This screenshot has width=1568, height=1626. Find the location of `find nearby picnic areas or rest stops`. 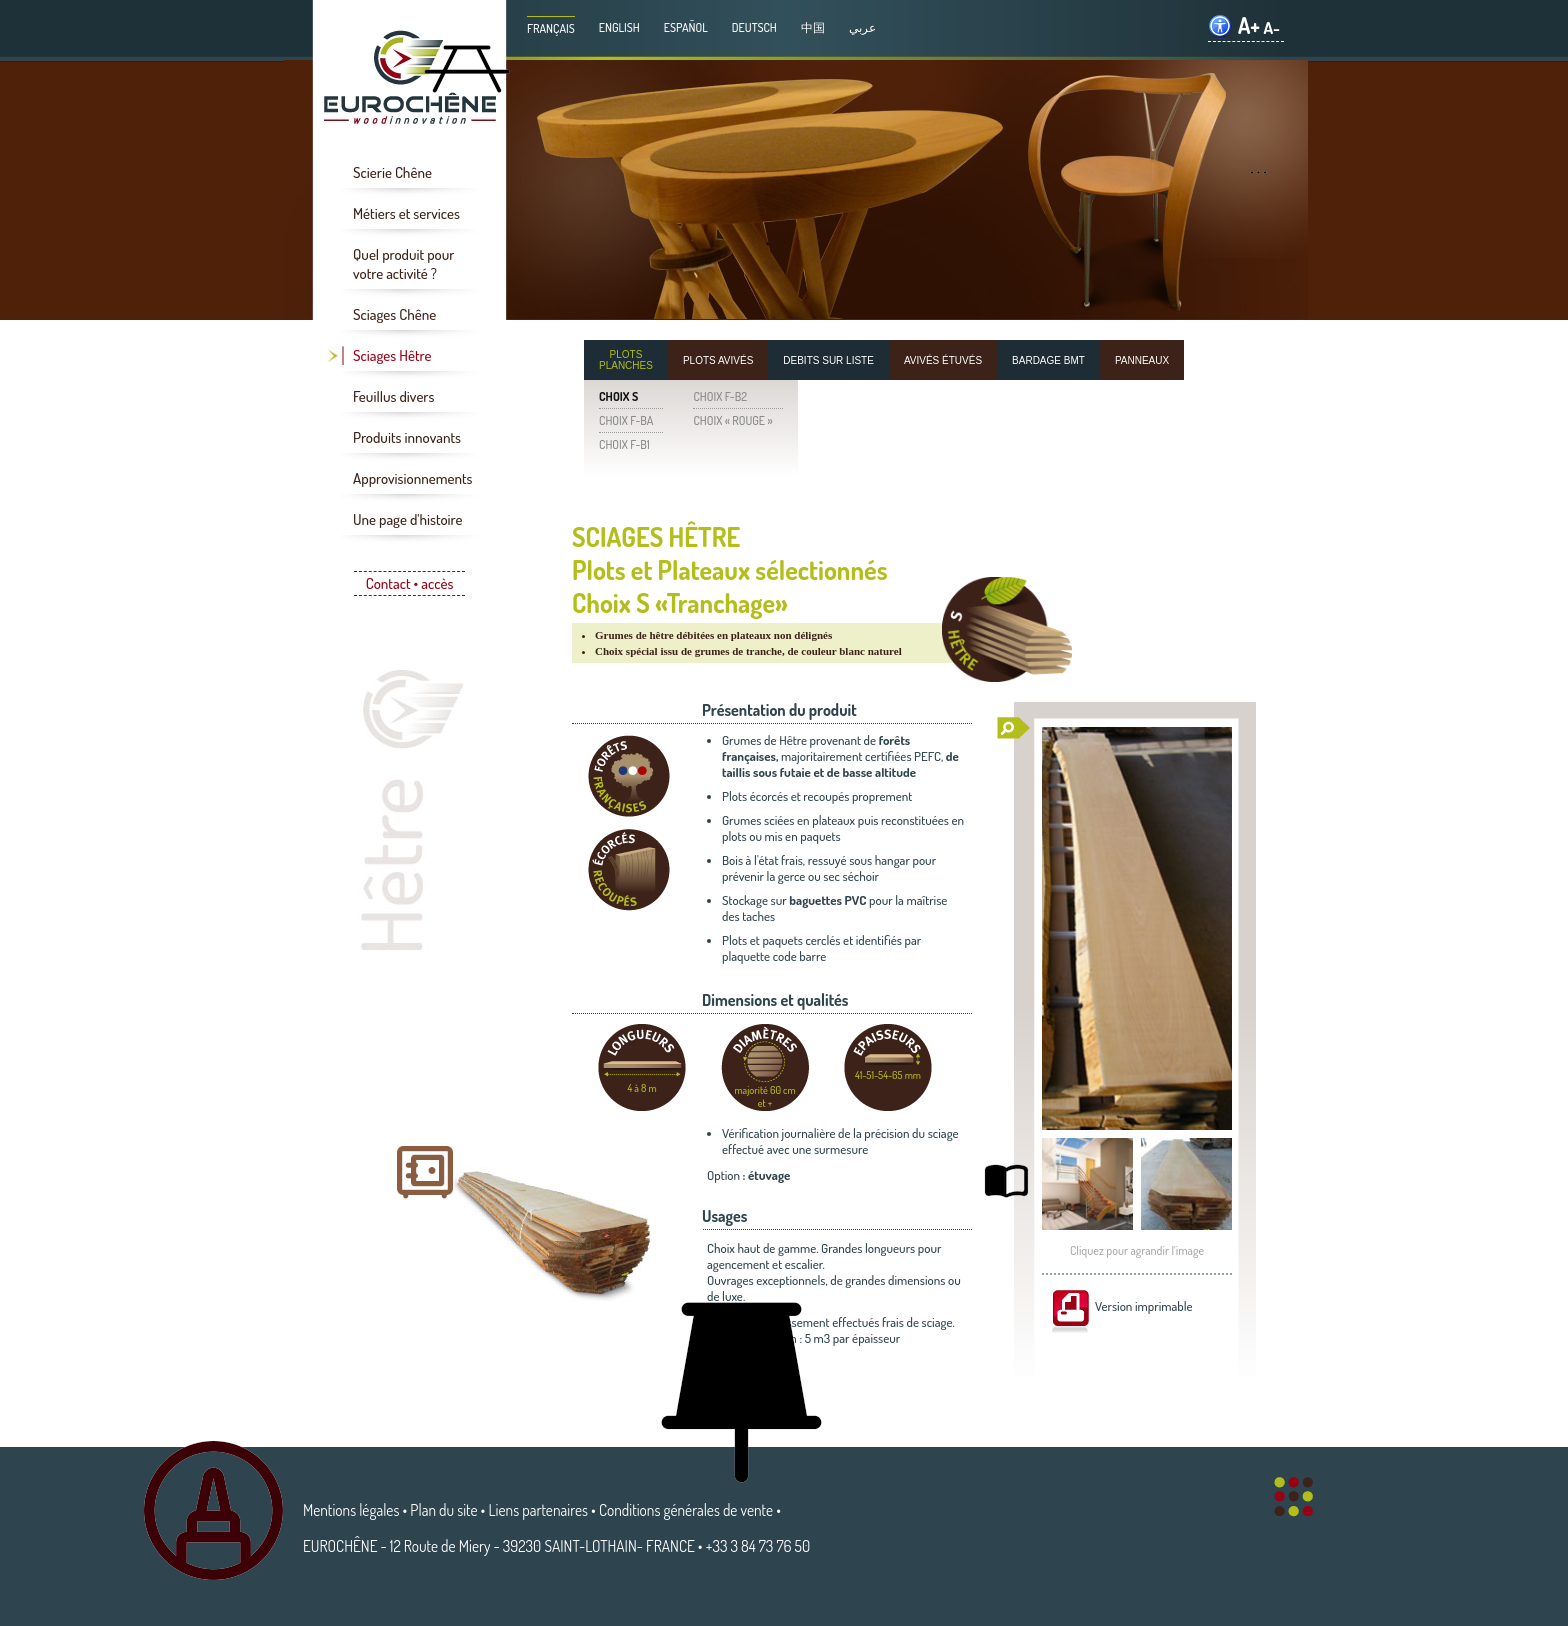

find nearby picnic areas or rest stops is located at coordinates (467, 69).